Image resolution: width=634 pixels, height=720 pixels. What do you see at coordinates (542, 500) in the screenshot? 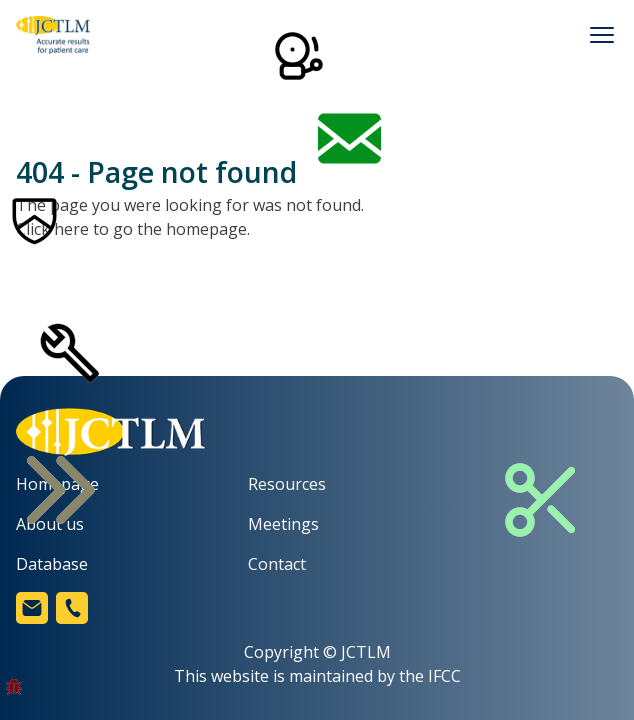
I see `cut selected content` at bounding box center [542, 500].